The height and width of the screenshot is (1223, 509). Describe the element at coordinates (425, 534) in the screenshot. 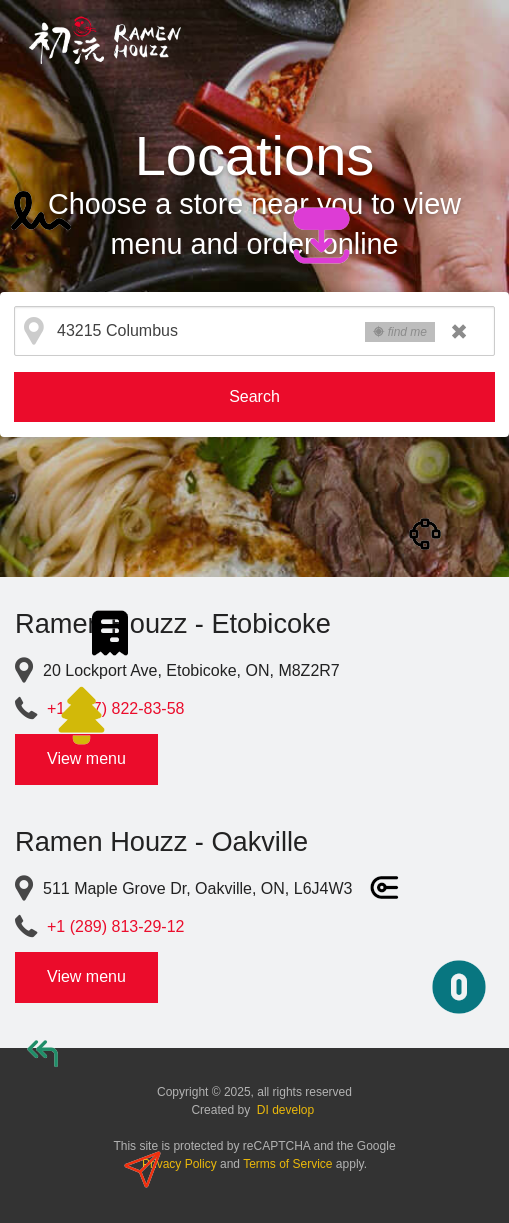

I see `edit bezier curve anchor points` at that location.